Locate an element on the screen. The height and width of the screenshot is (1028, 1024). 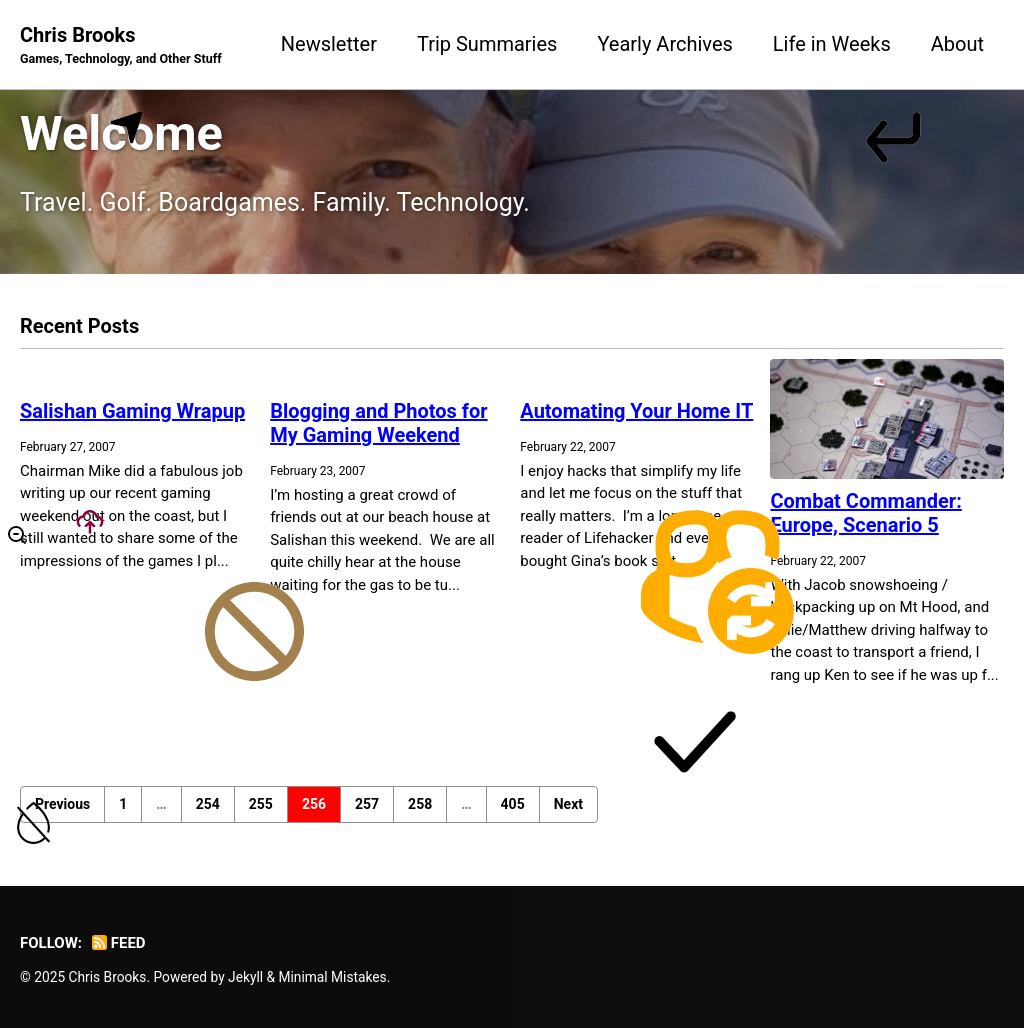
return or enter key is located at coordinates (891, 137).